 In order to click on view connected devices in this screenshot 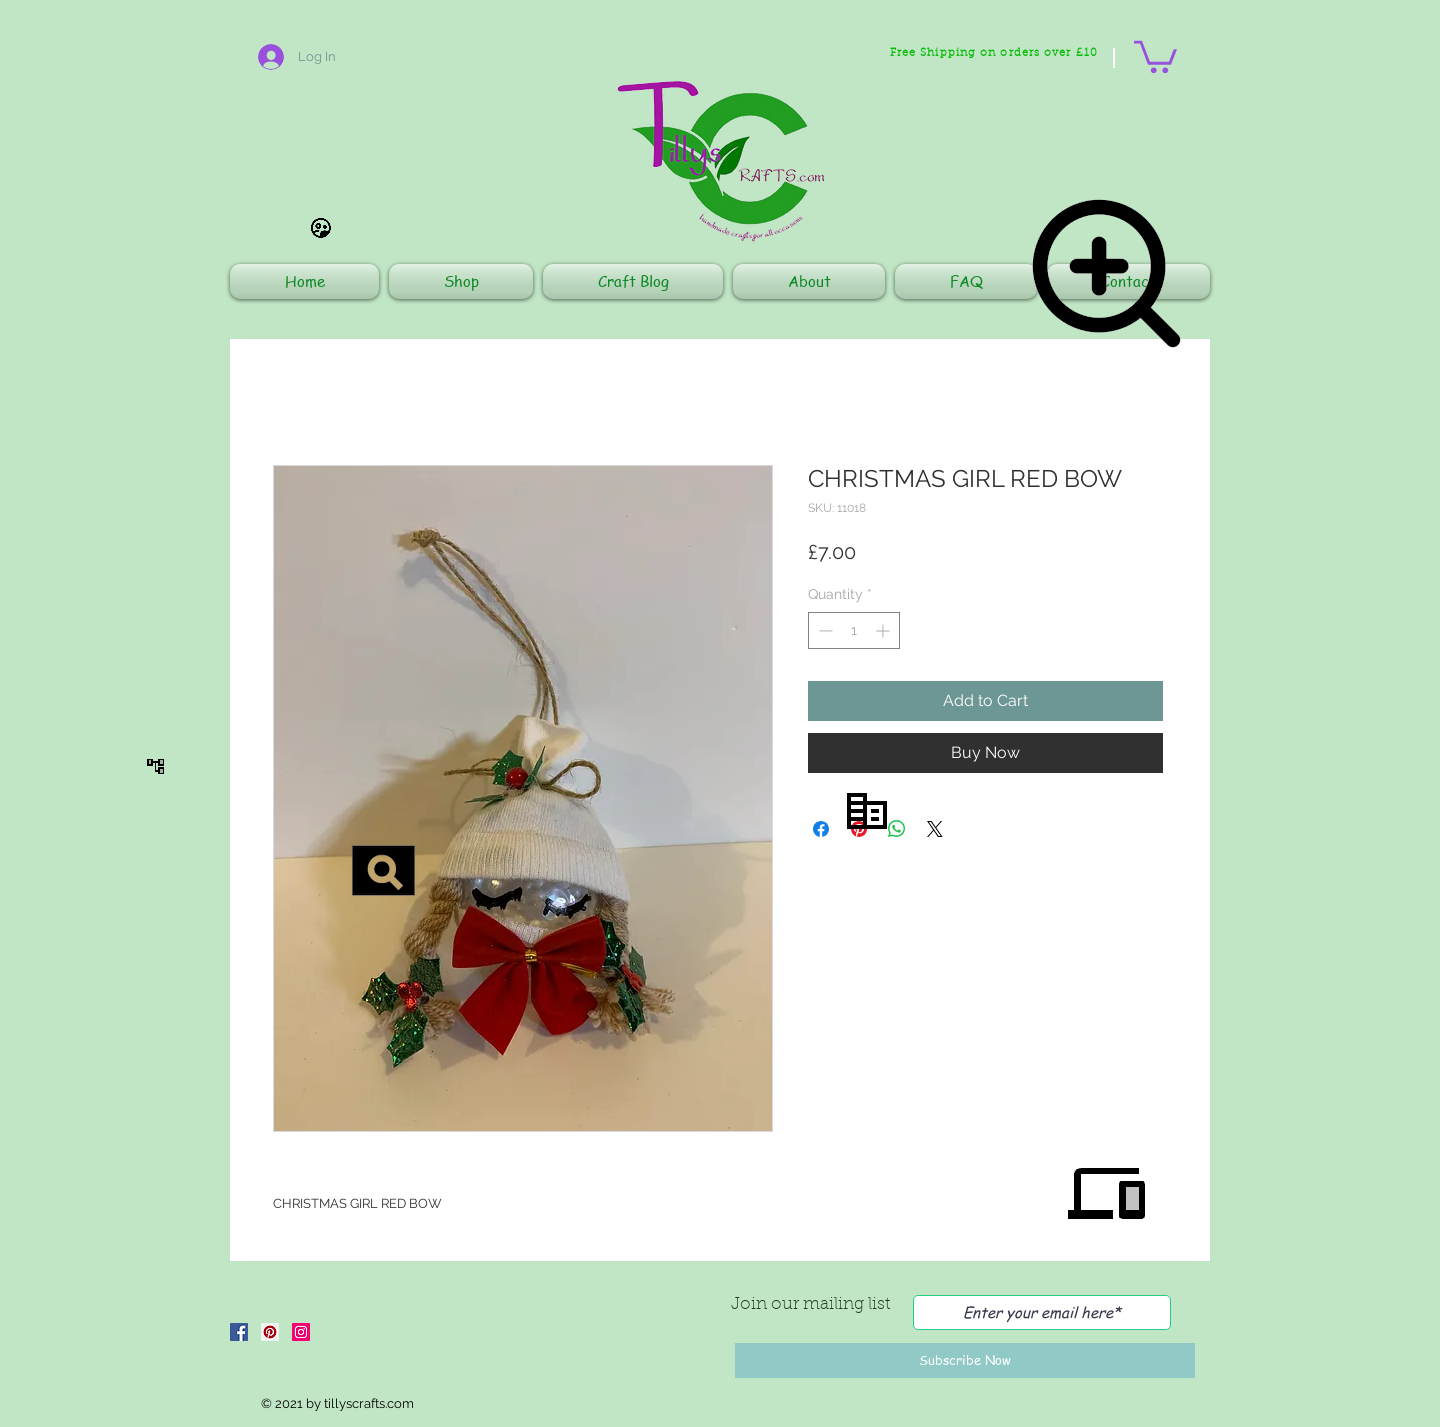, I will do `click(1106, 1193)`.